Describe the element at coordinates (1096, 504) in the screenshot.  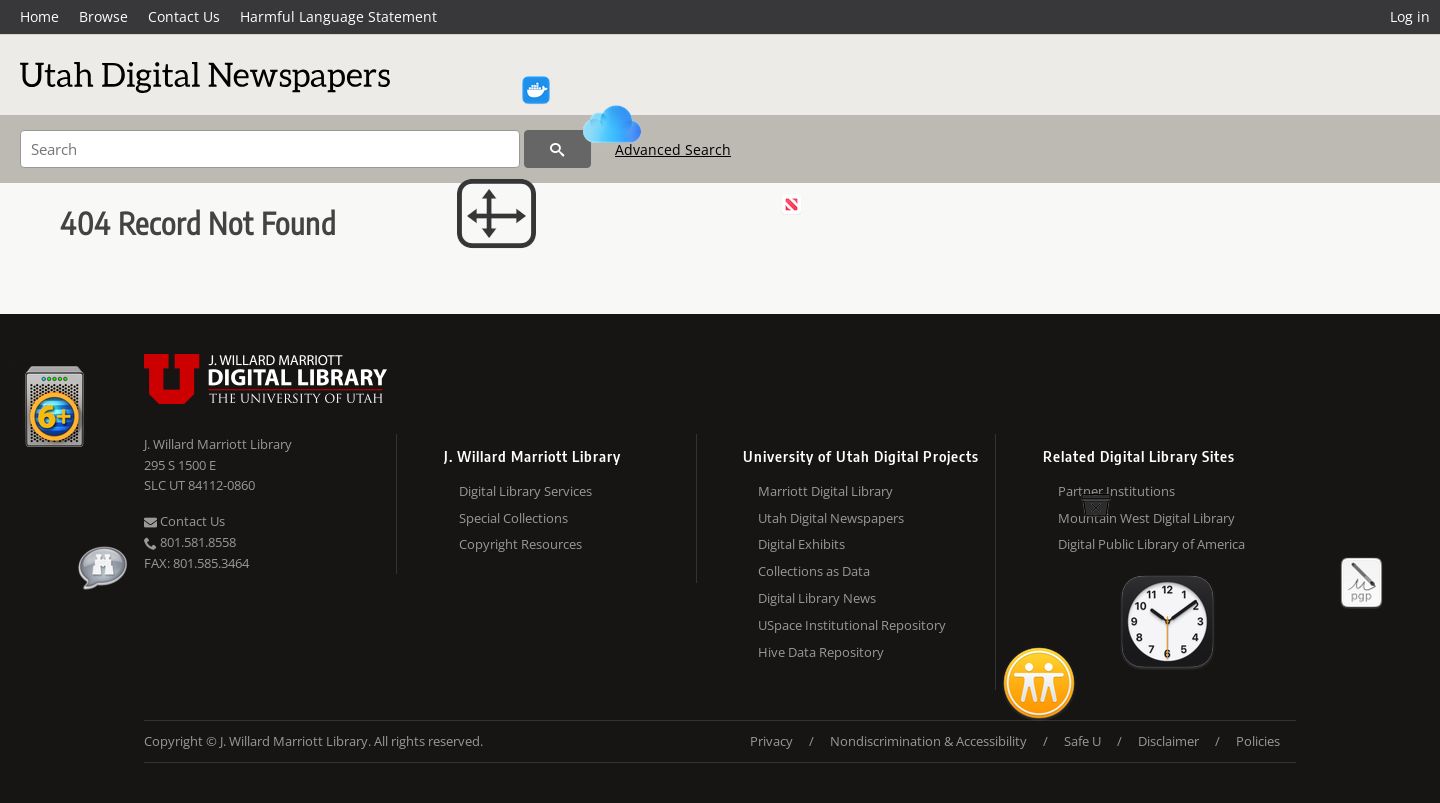
I see `view junk mail folder` at that location.